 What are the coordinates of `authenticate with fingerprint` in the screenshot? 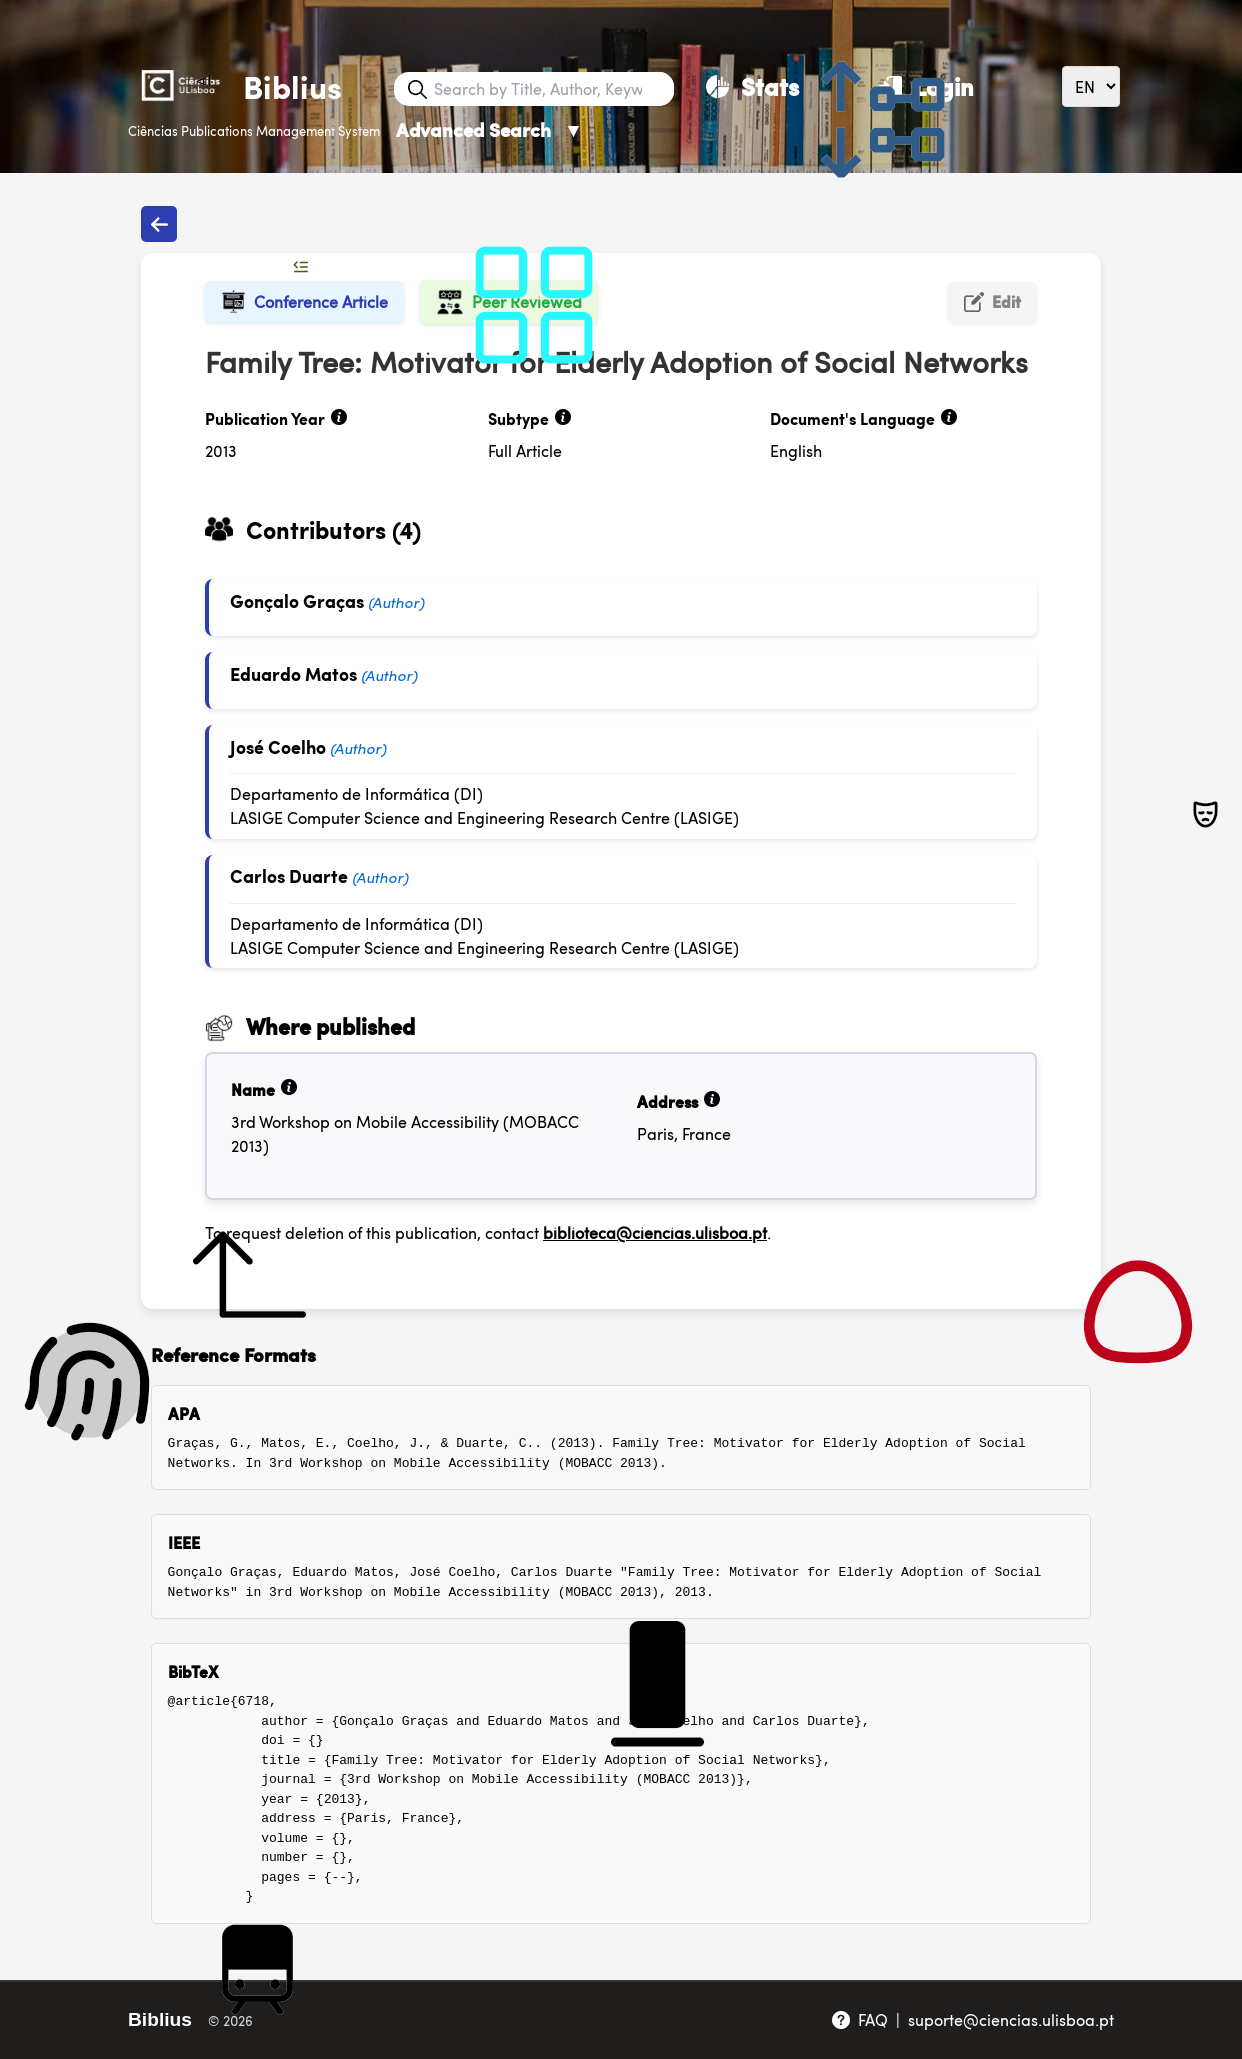 It's located at (89, 1382).